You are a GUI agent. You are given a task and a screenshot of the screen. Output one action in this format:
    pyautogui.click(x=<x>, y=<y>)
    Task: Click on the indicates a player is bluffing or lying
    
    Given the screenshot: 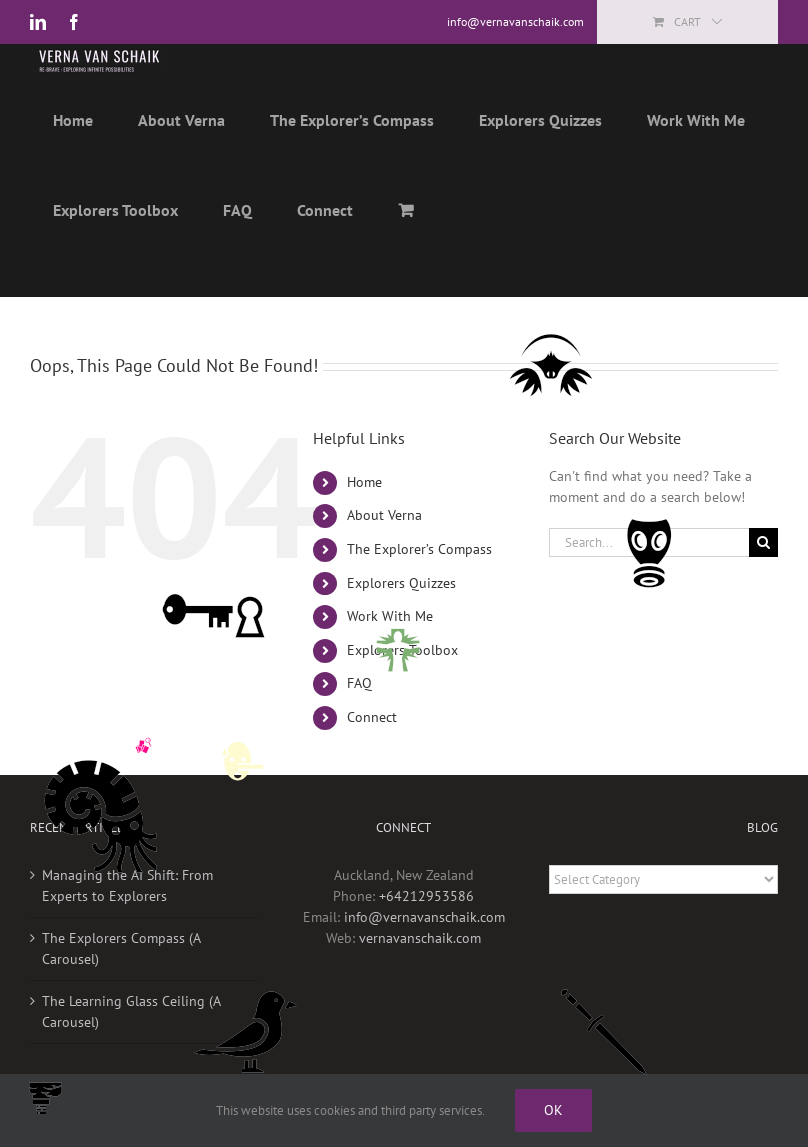 What is the action you would take?
    pyautogui.click(x=243, y=761)
    